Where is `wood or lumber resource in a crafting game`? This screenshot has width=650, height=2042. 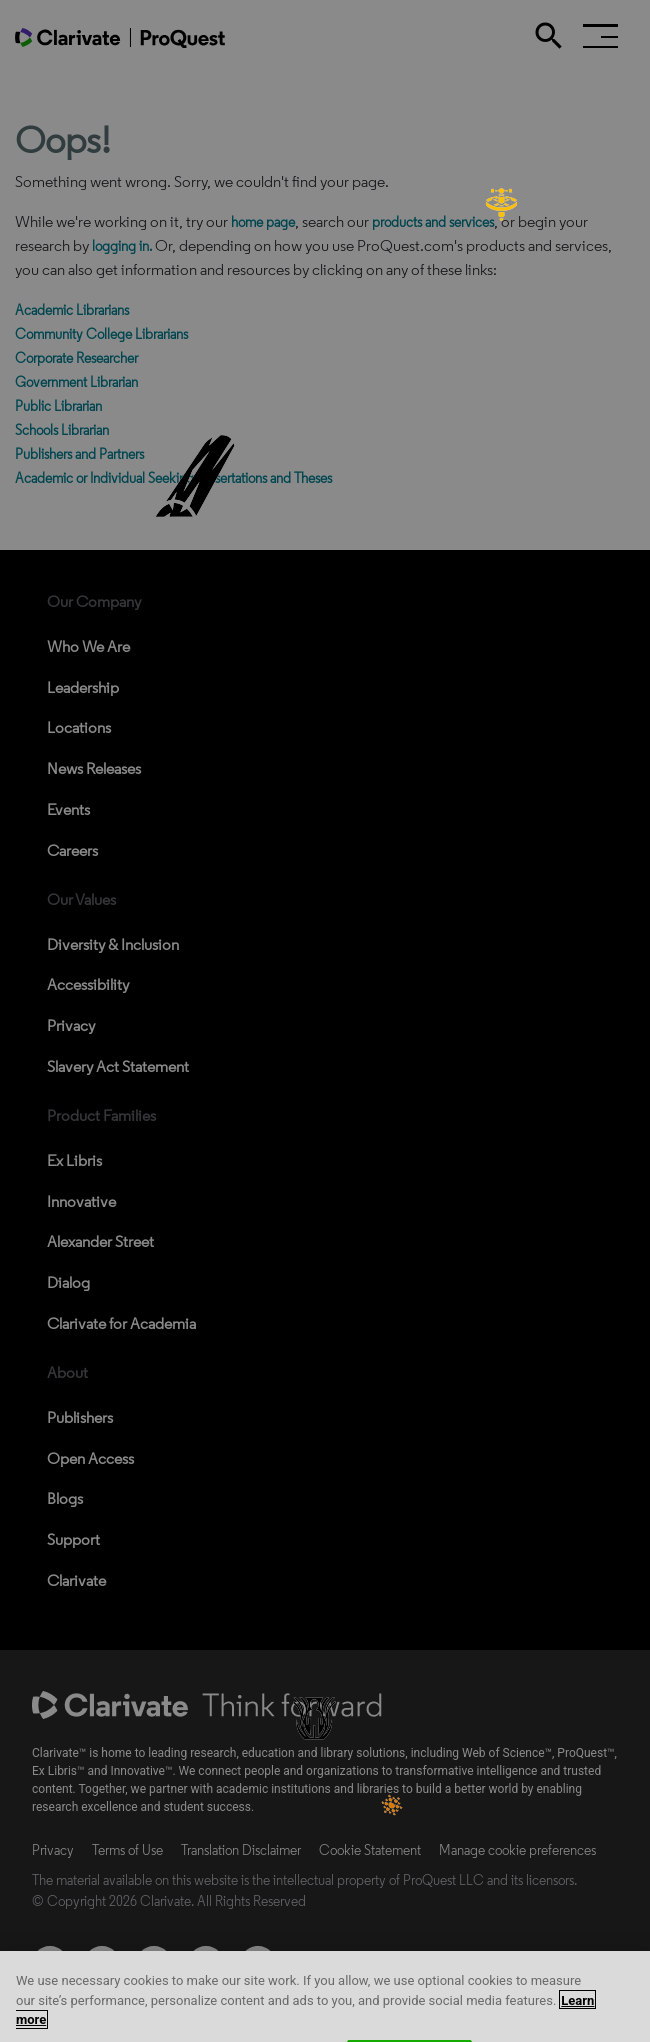 wood or lumber resource in a crafting game is located at coordinates (195, 476).